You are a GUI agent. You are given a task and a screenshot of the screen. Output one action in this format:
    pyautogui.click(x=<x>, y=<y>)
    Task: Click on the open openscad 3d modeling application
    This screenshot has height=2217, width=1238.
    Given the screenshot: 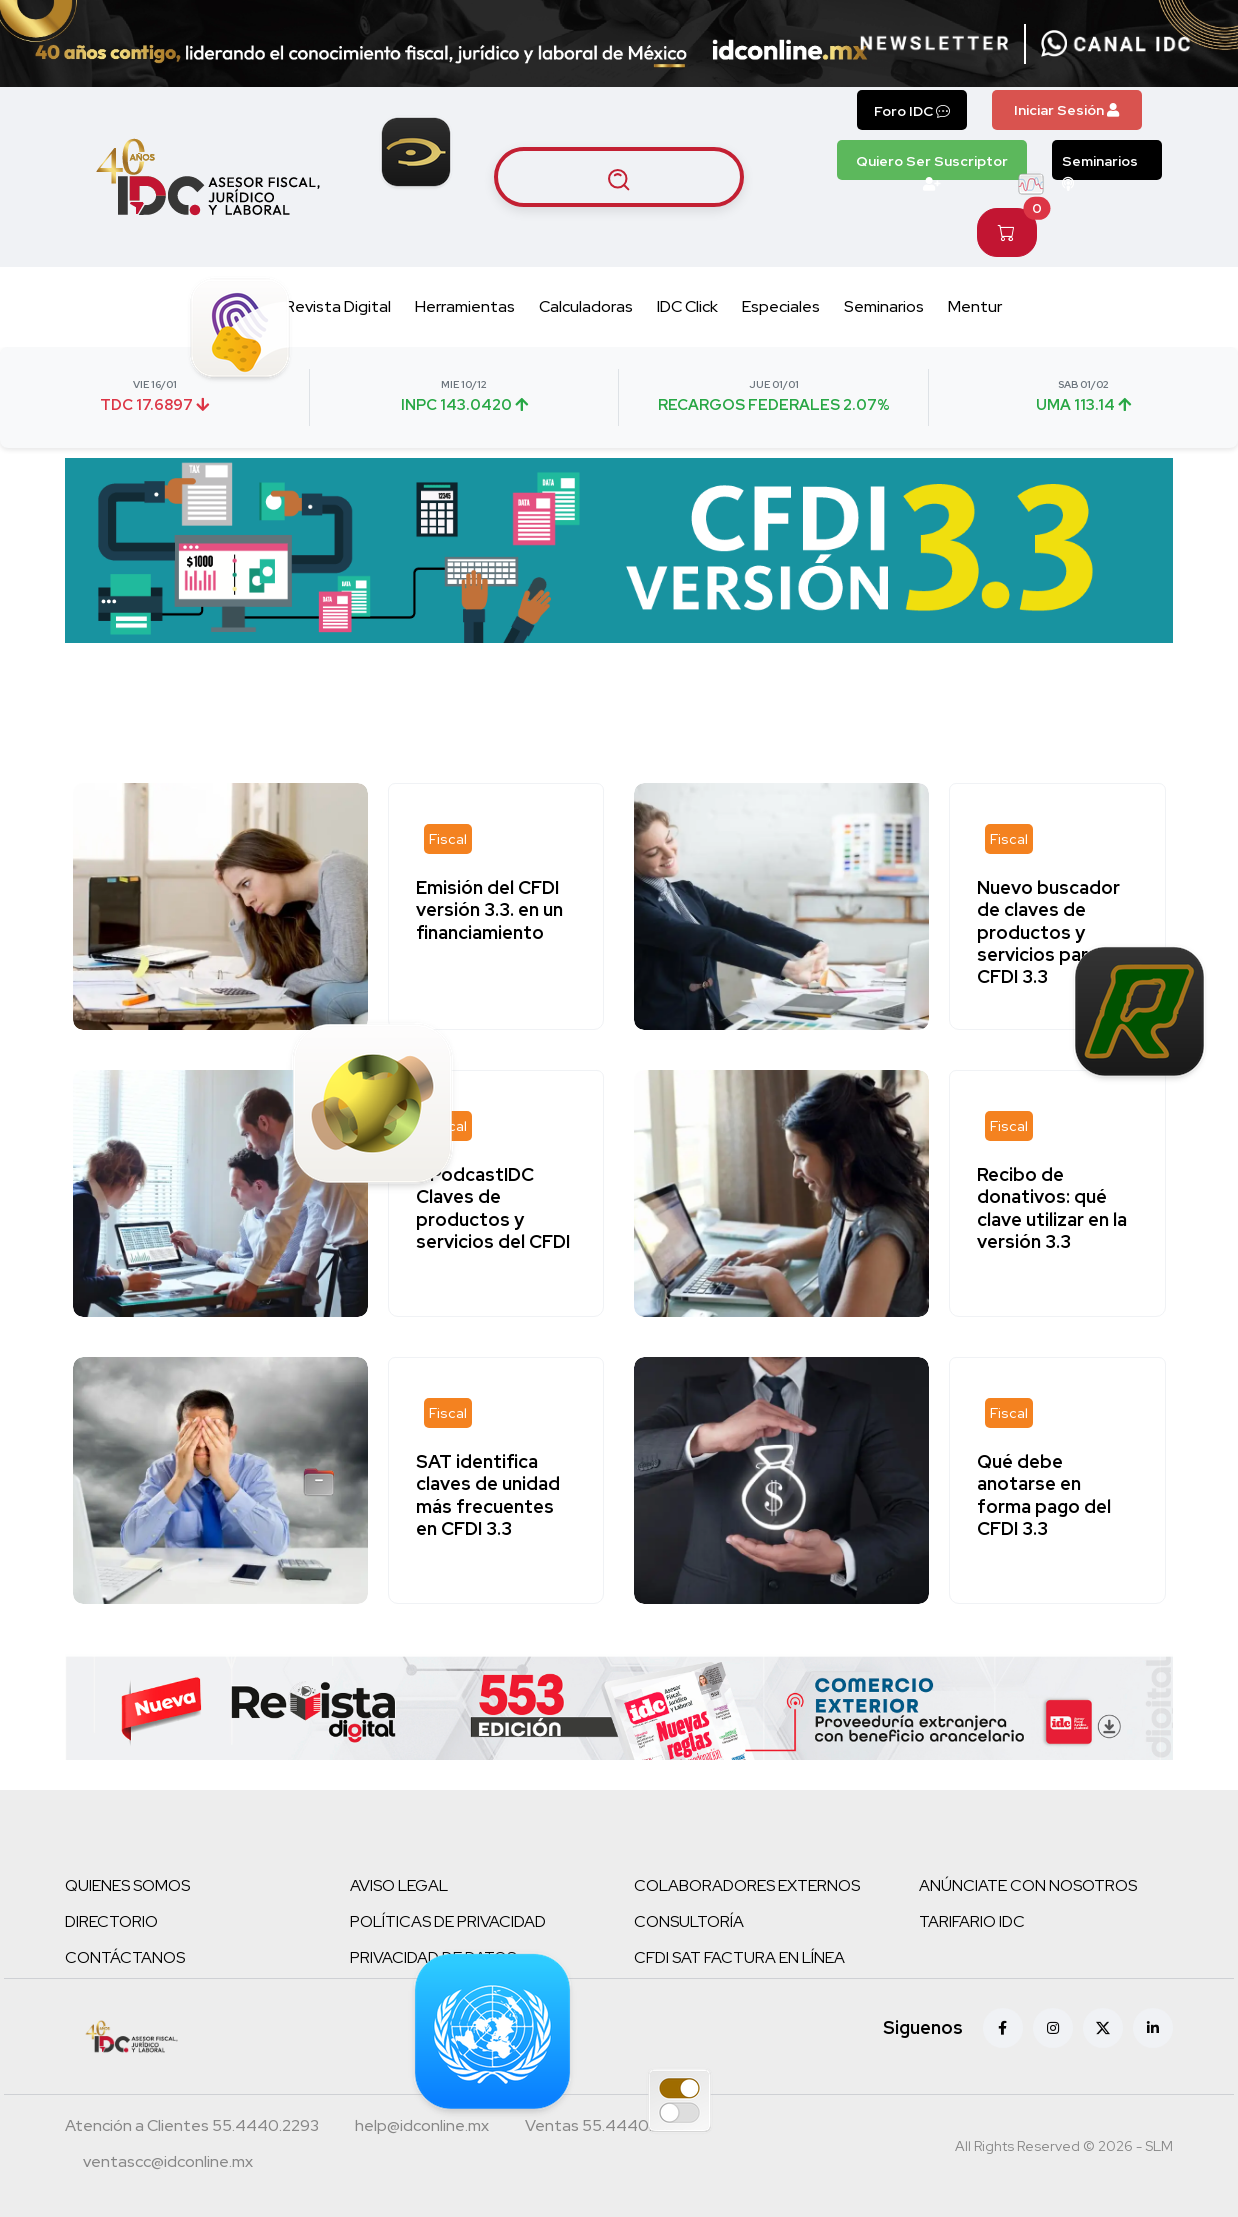 What is the action you would take?
    pyautogui.click(x=372, y=1103)
    